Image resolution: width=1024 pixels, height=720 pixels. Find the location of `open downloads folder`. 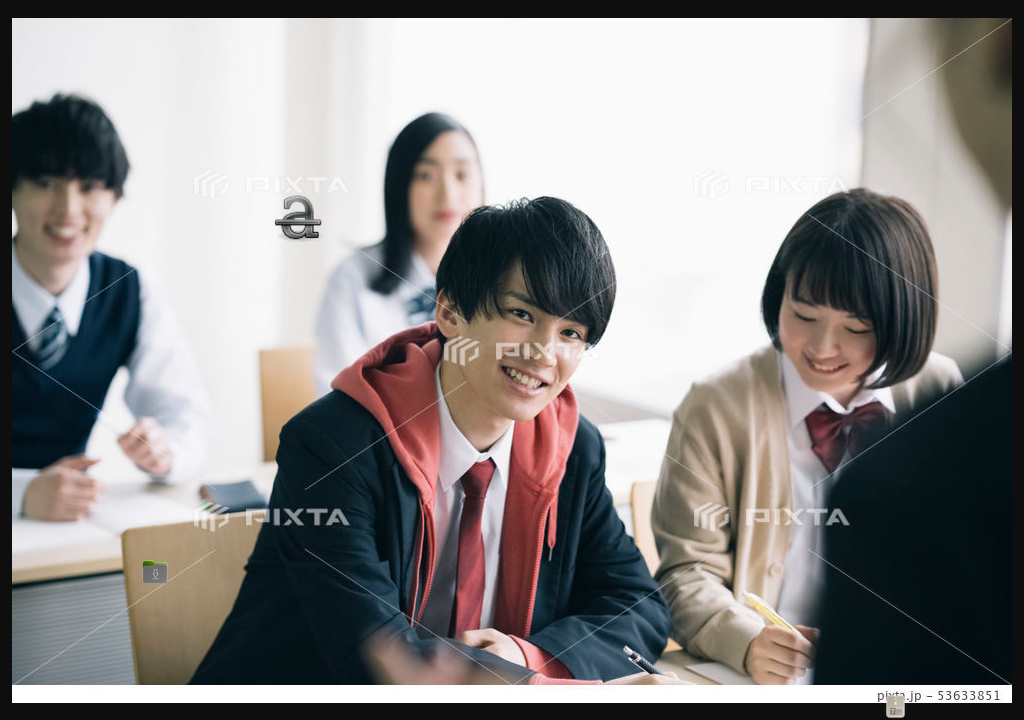

open downloads folder is located at coordinates (155, 572).